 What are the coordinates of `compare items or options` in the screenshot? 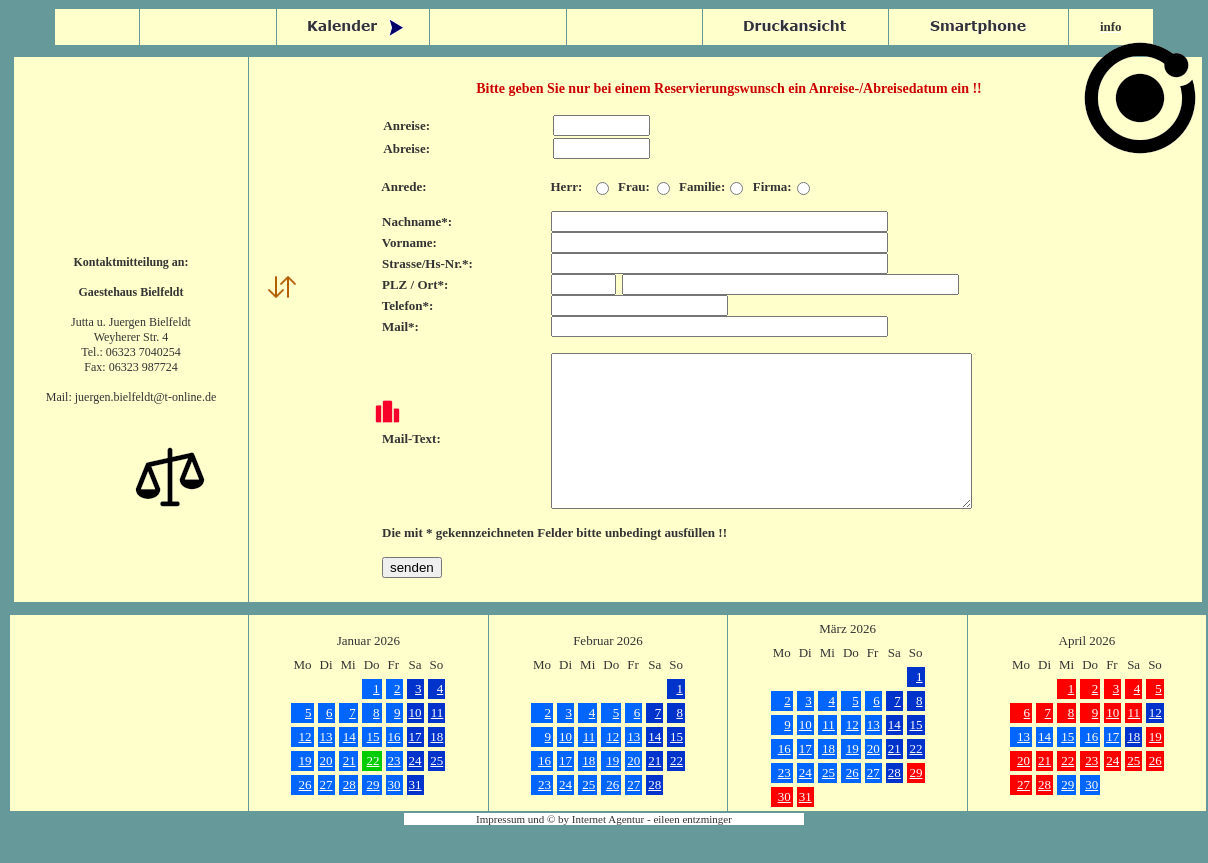 It's located at (170, 477).